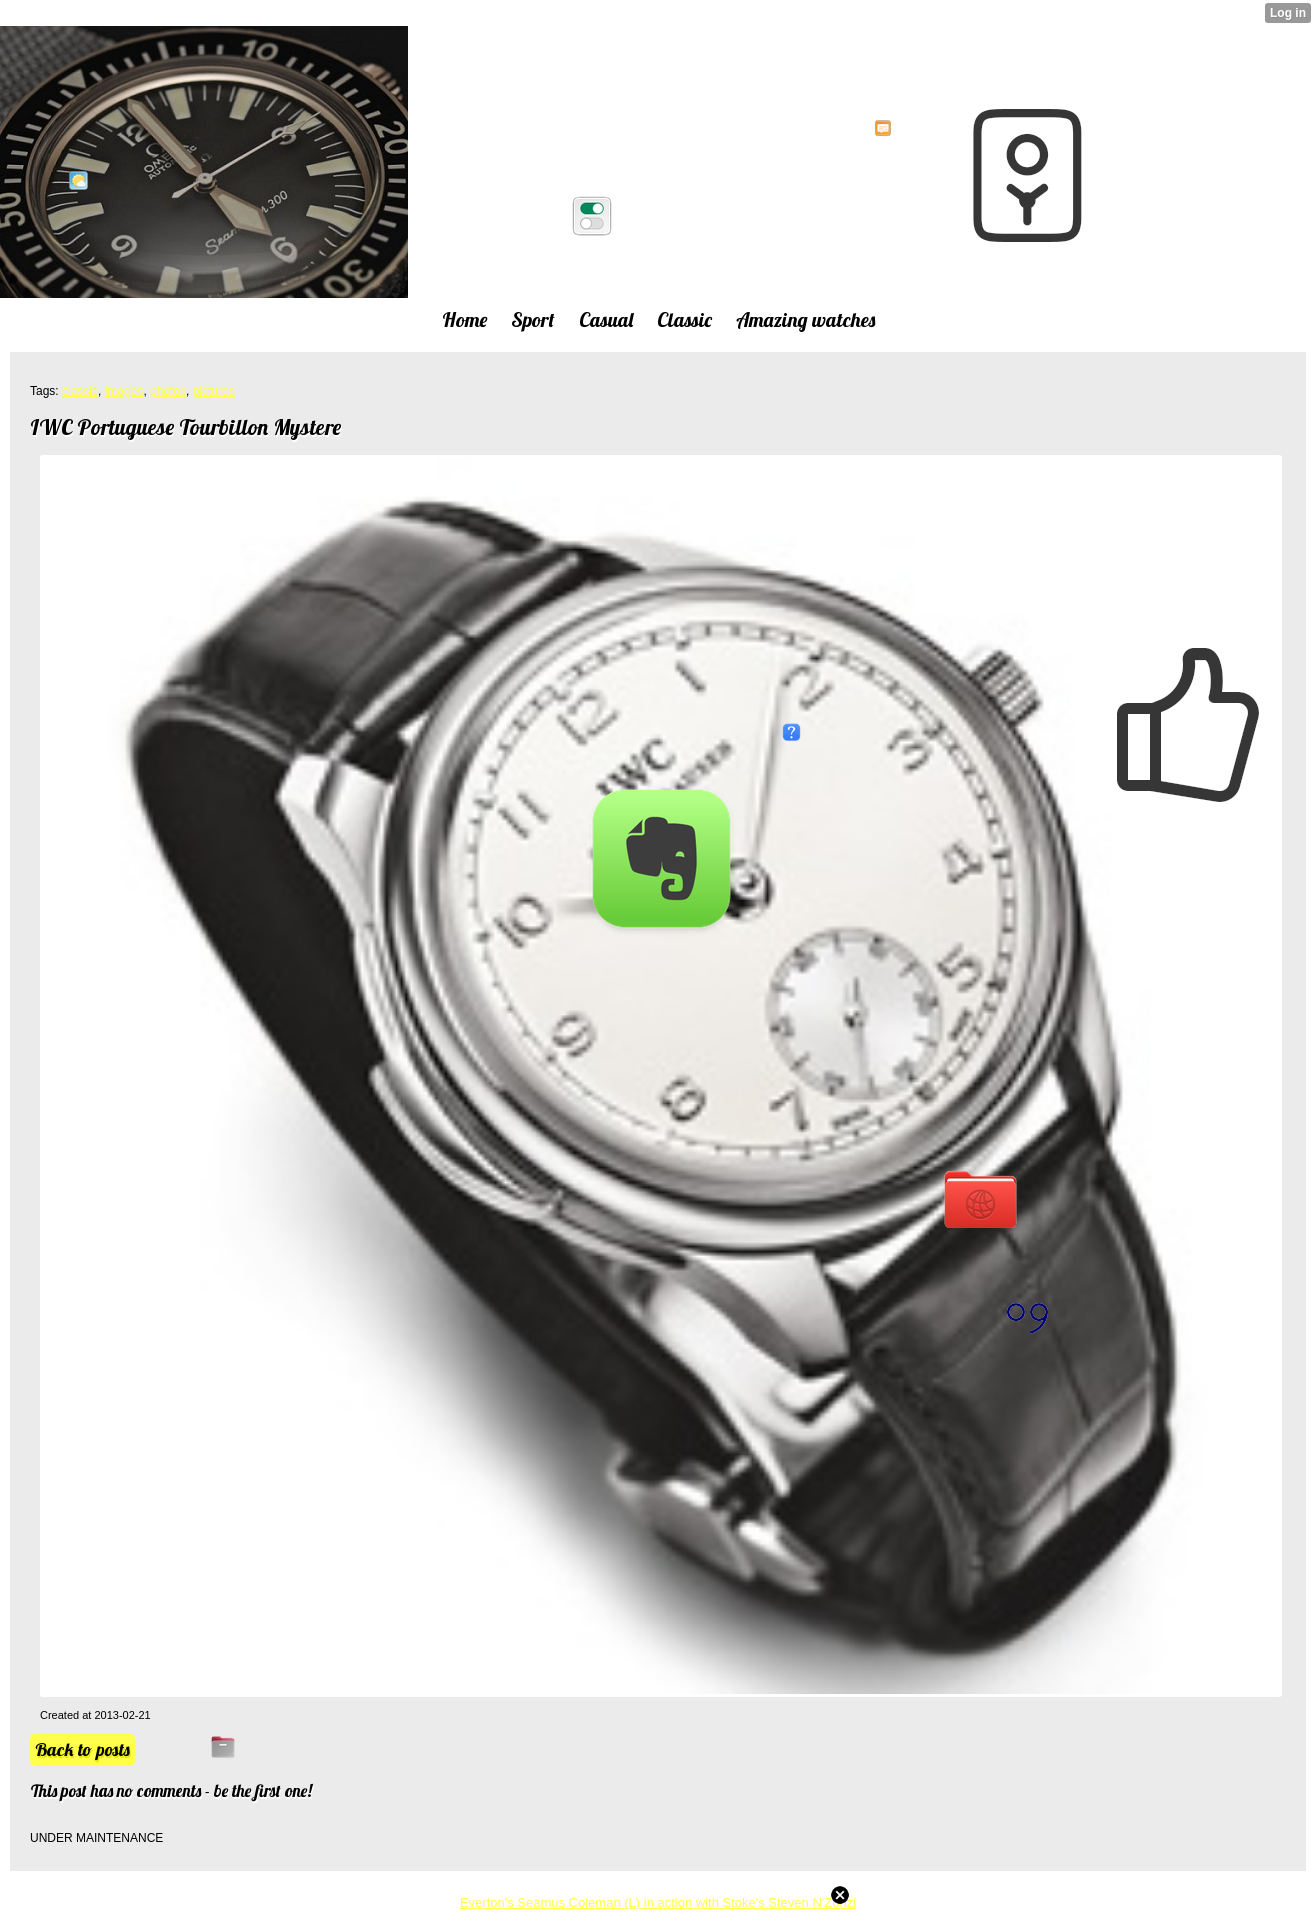 The width and height of the screenshot is (1316, 1922). What do you see at coordinates (223, 1747) in the screenshot?
I see `open the file manager application` at bounding box center [223, 1747].